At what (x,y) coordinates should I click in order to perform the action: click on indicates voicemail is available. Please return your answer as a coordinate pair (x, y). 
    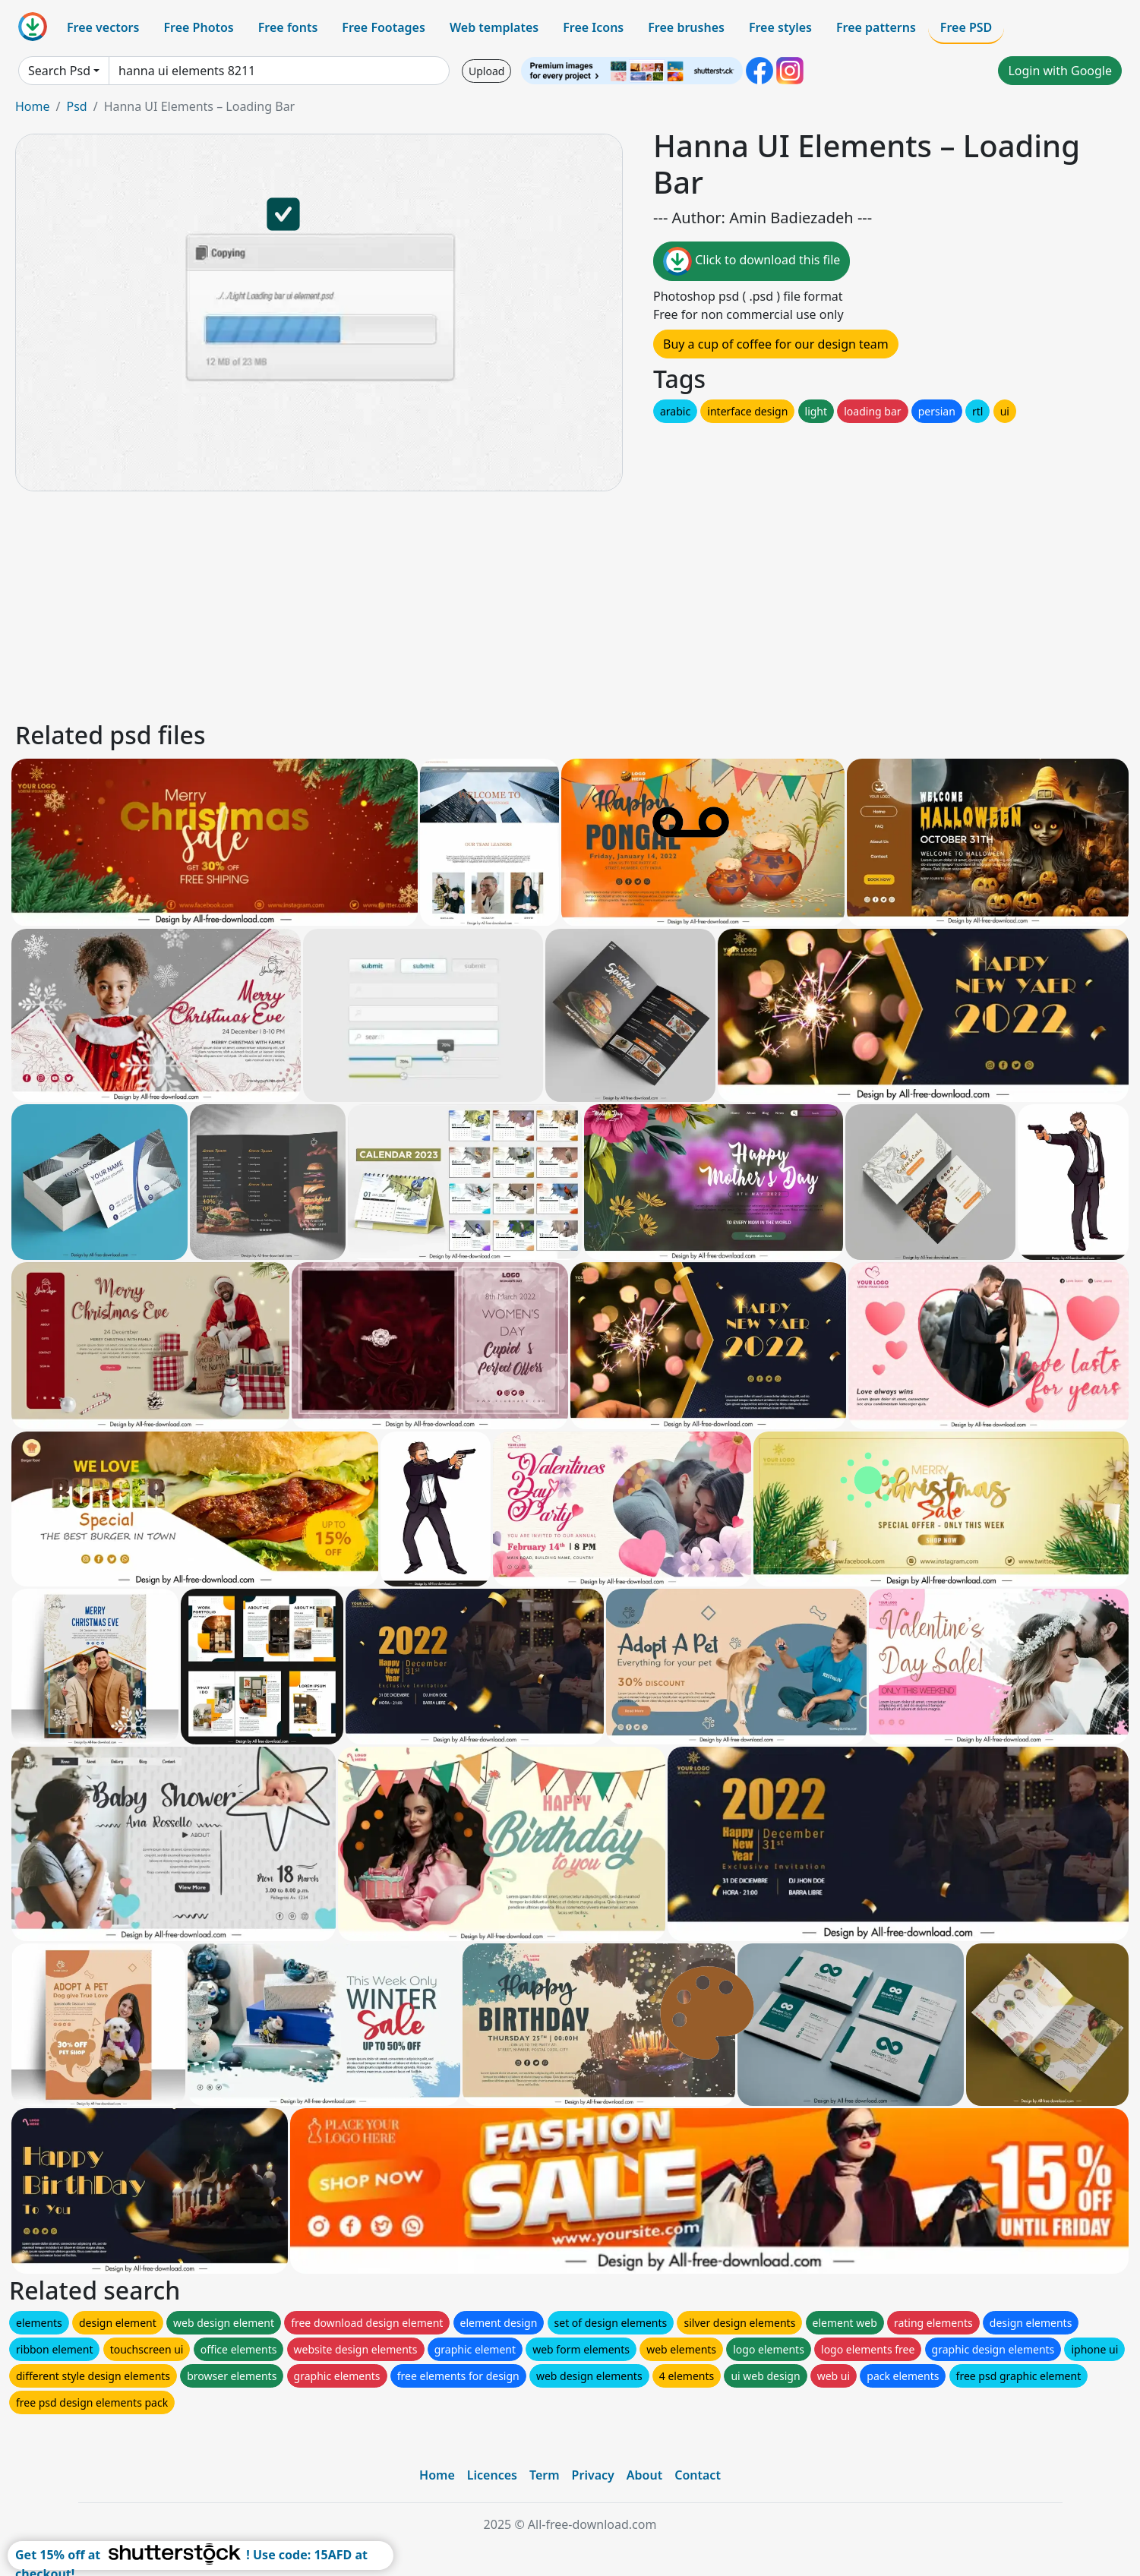
    Looking at the image, I should click on (690, 822).